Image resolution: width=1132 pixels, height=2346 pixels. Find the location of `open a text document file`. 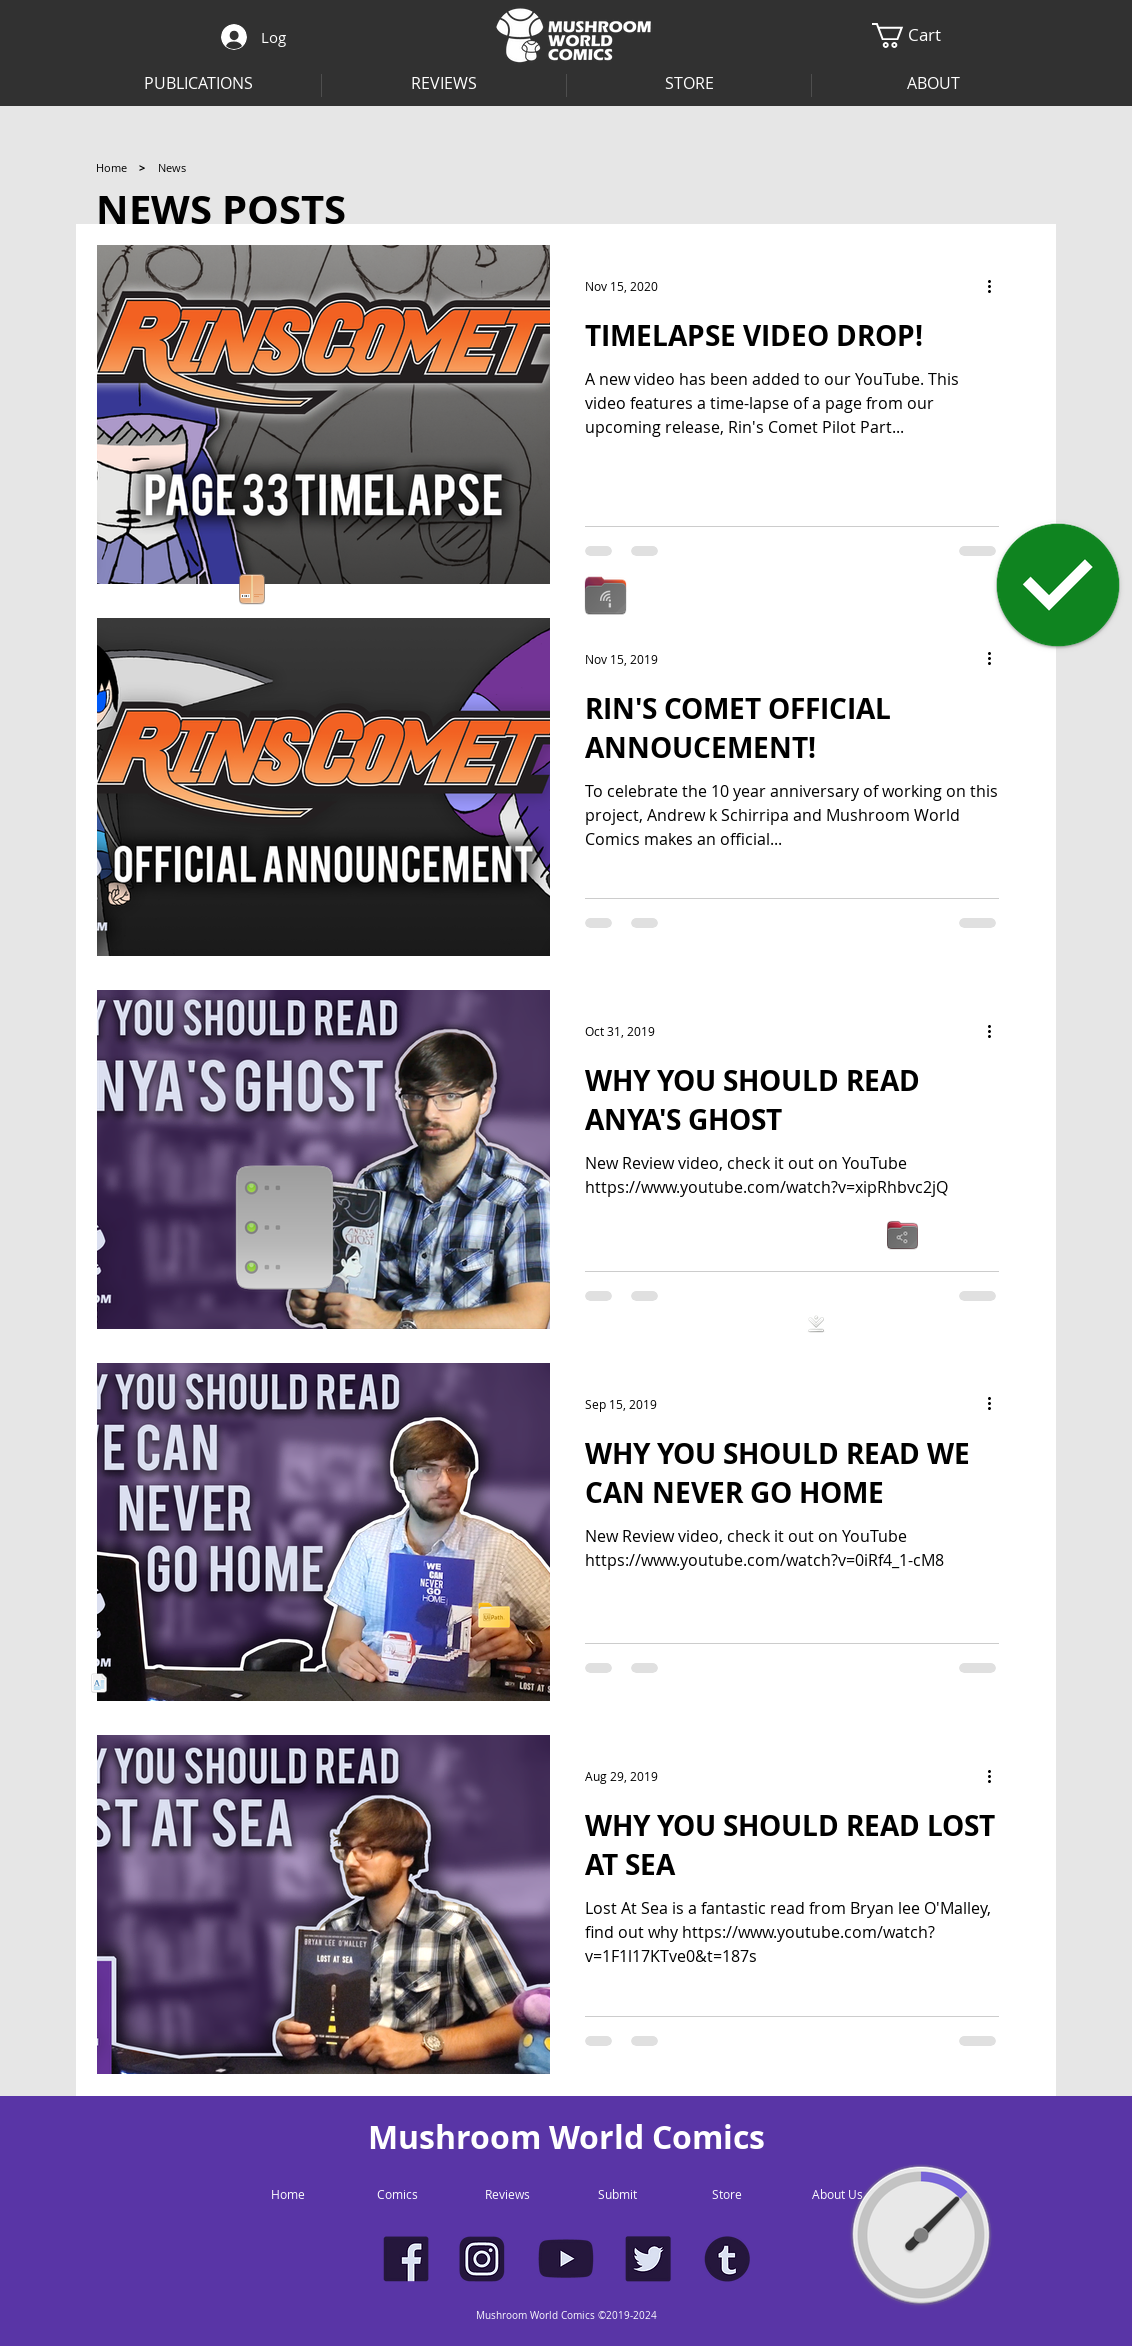

open a text document file is located at coordinates (99, 1683).